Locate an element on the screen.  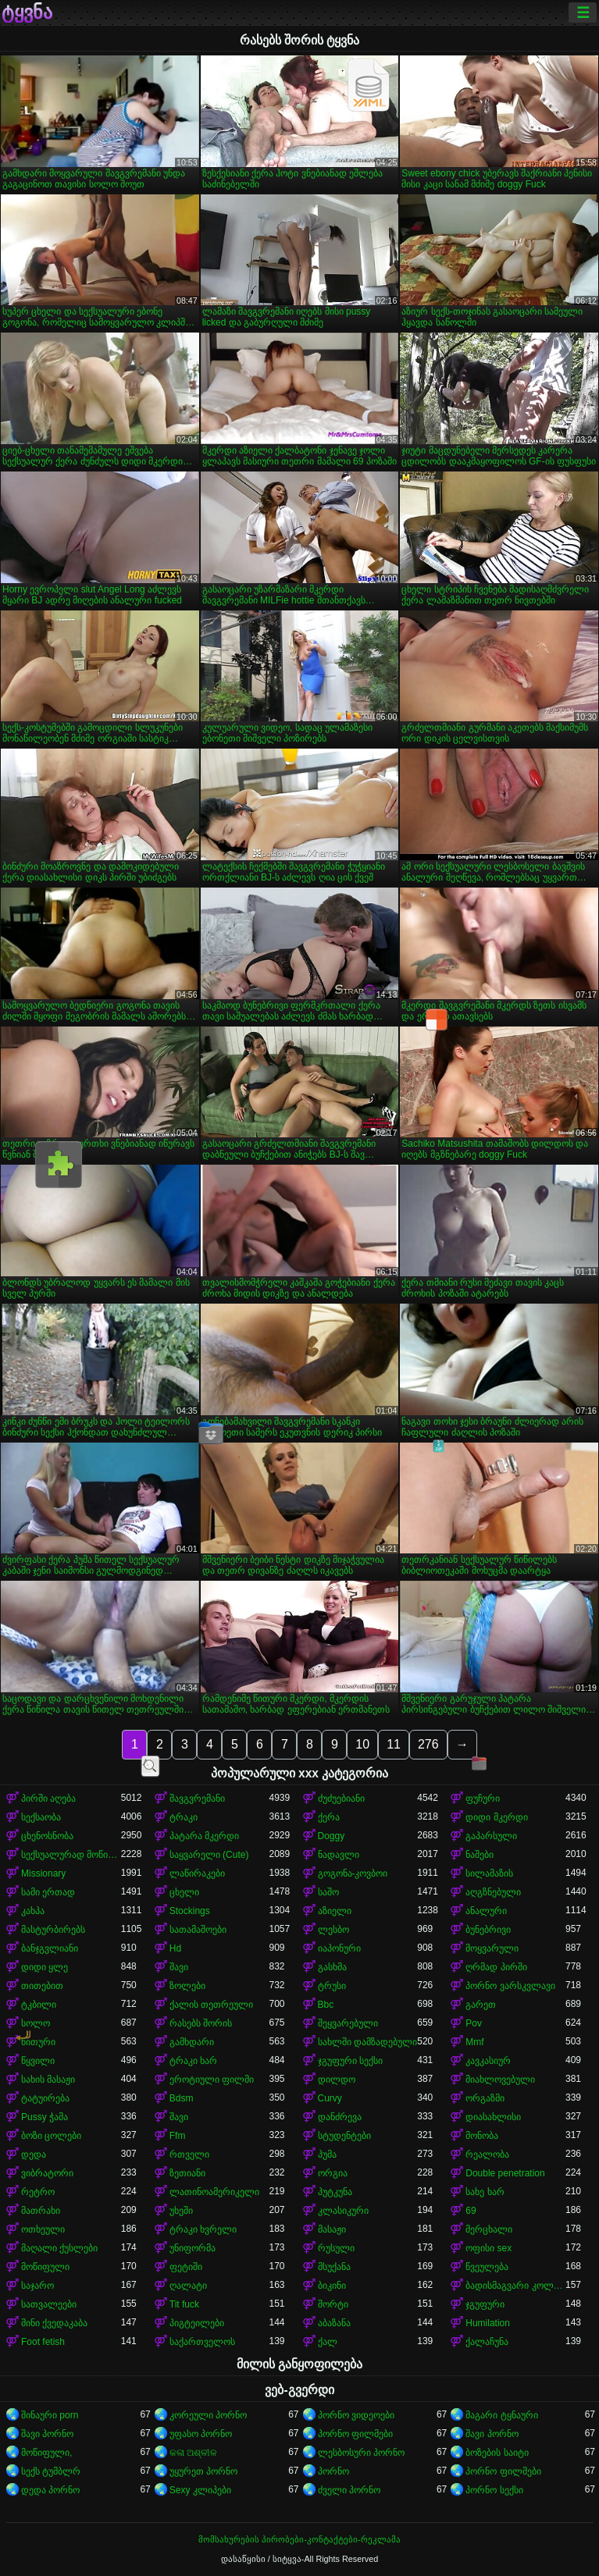
open your Dropbox folder is located at coordinates (211, 1432).